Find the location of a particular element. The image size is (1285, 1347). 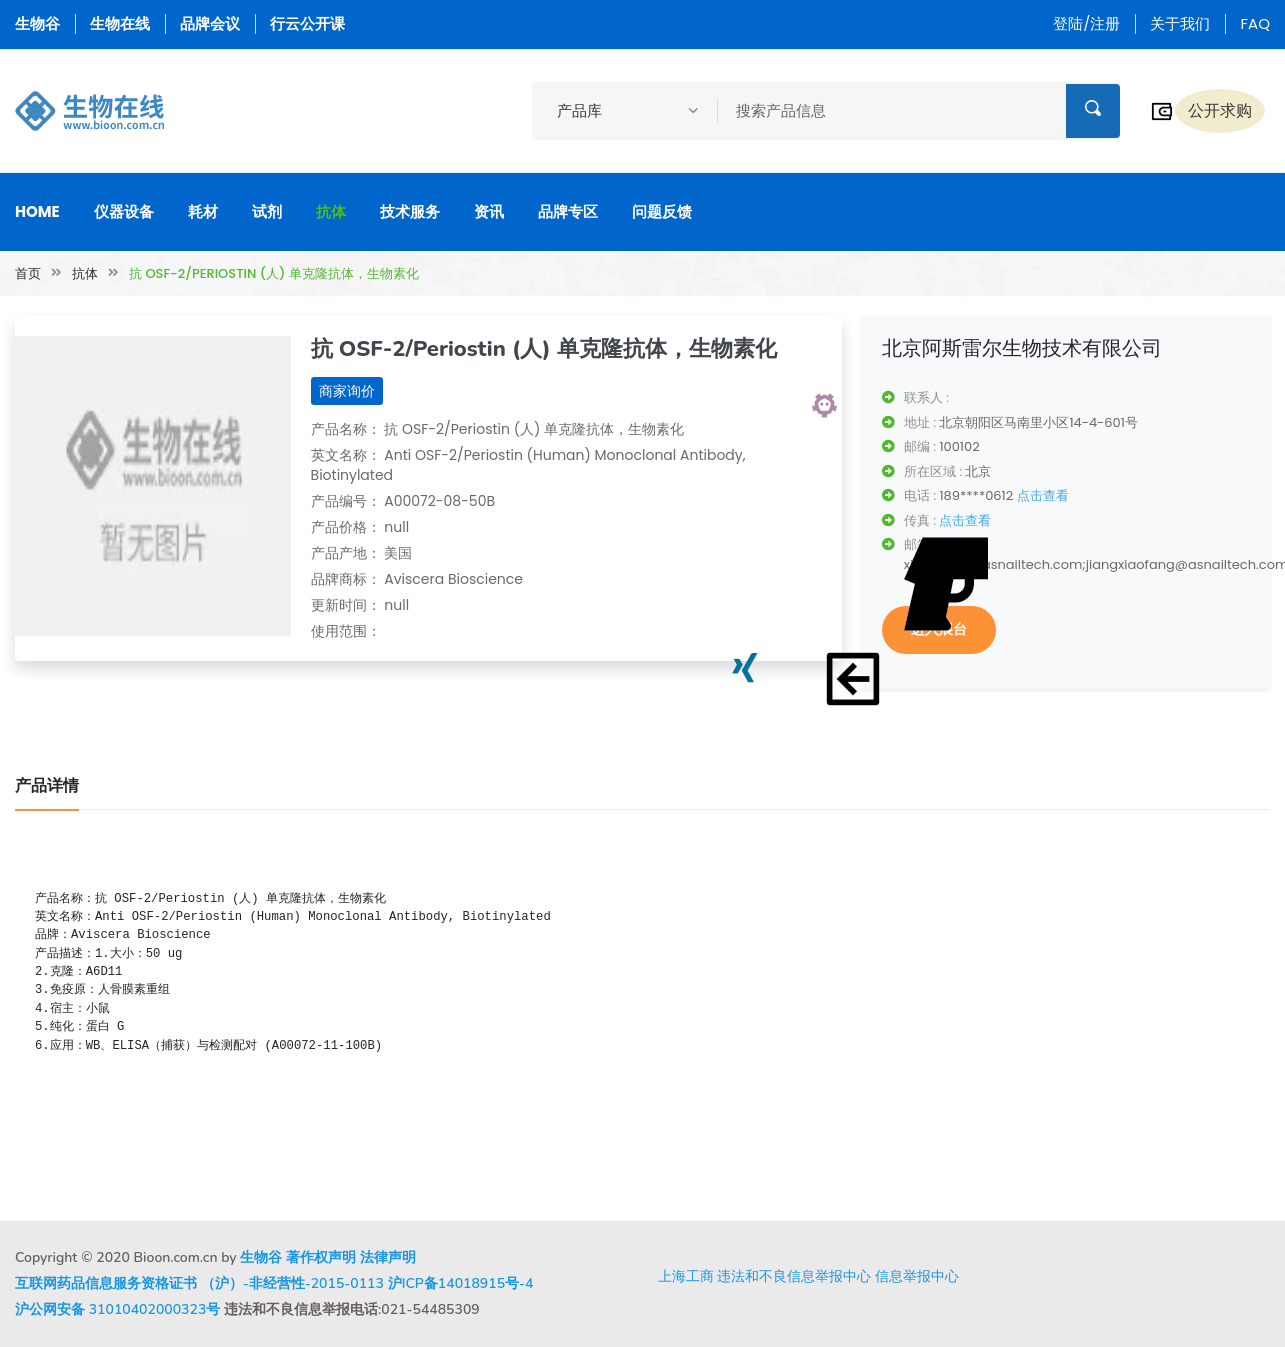

etcd distributed key-value store logo is located at coordinates (824, 405).